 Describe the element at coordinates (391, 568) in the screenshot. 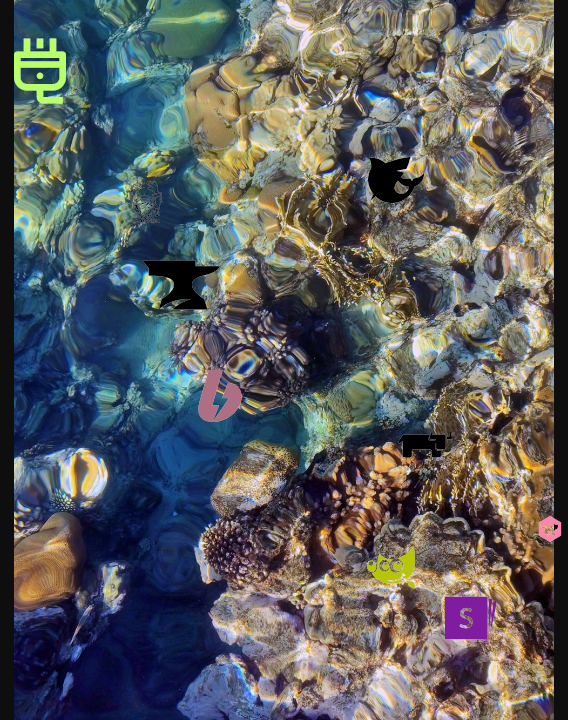

I see `open GIMP image editor` at that location.